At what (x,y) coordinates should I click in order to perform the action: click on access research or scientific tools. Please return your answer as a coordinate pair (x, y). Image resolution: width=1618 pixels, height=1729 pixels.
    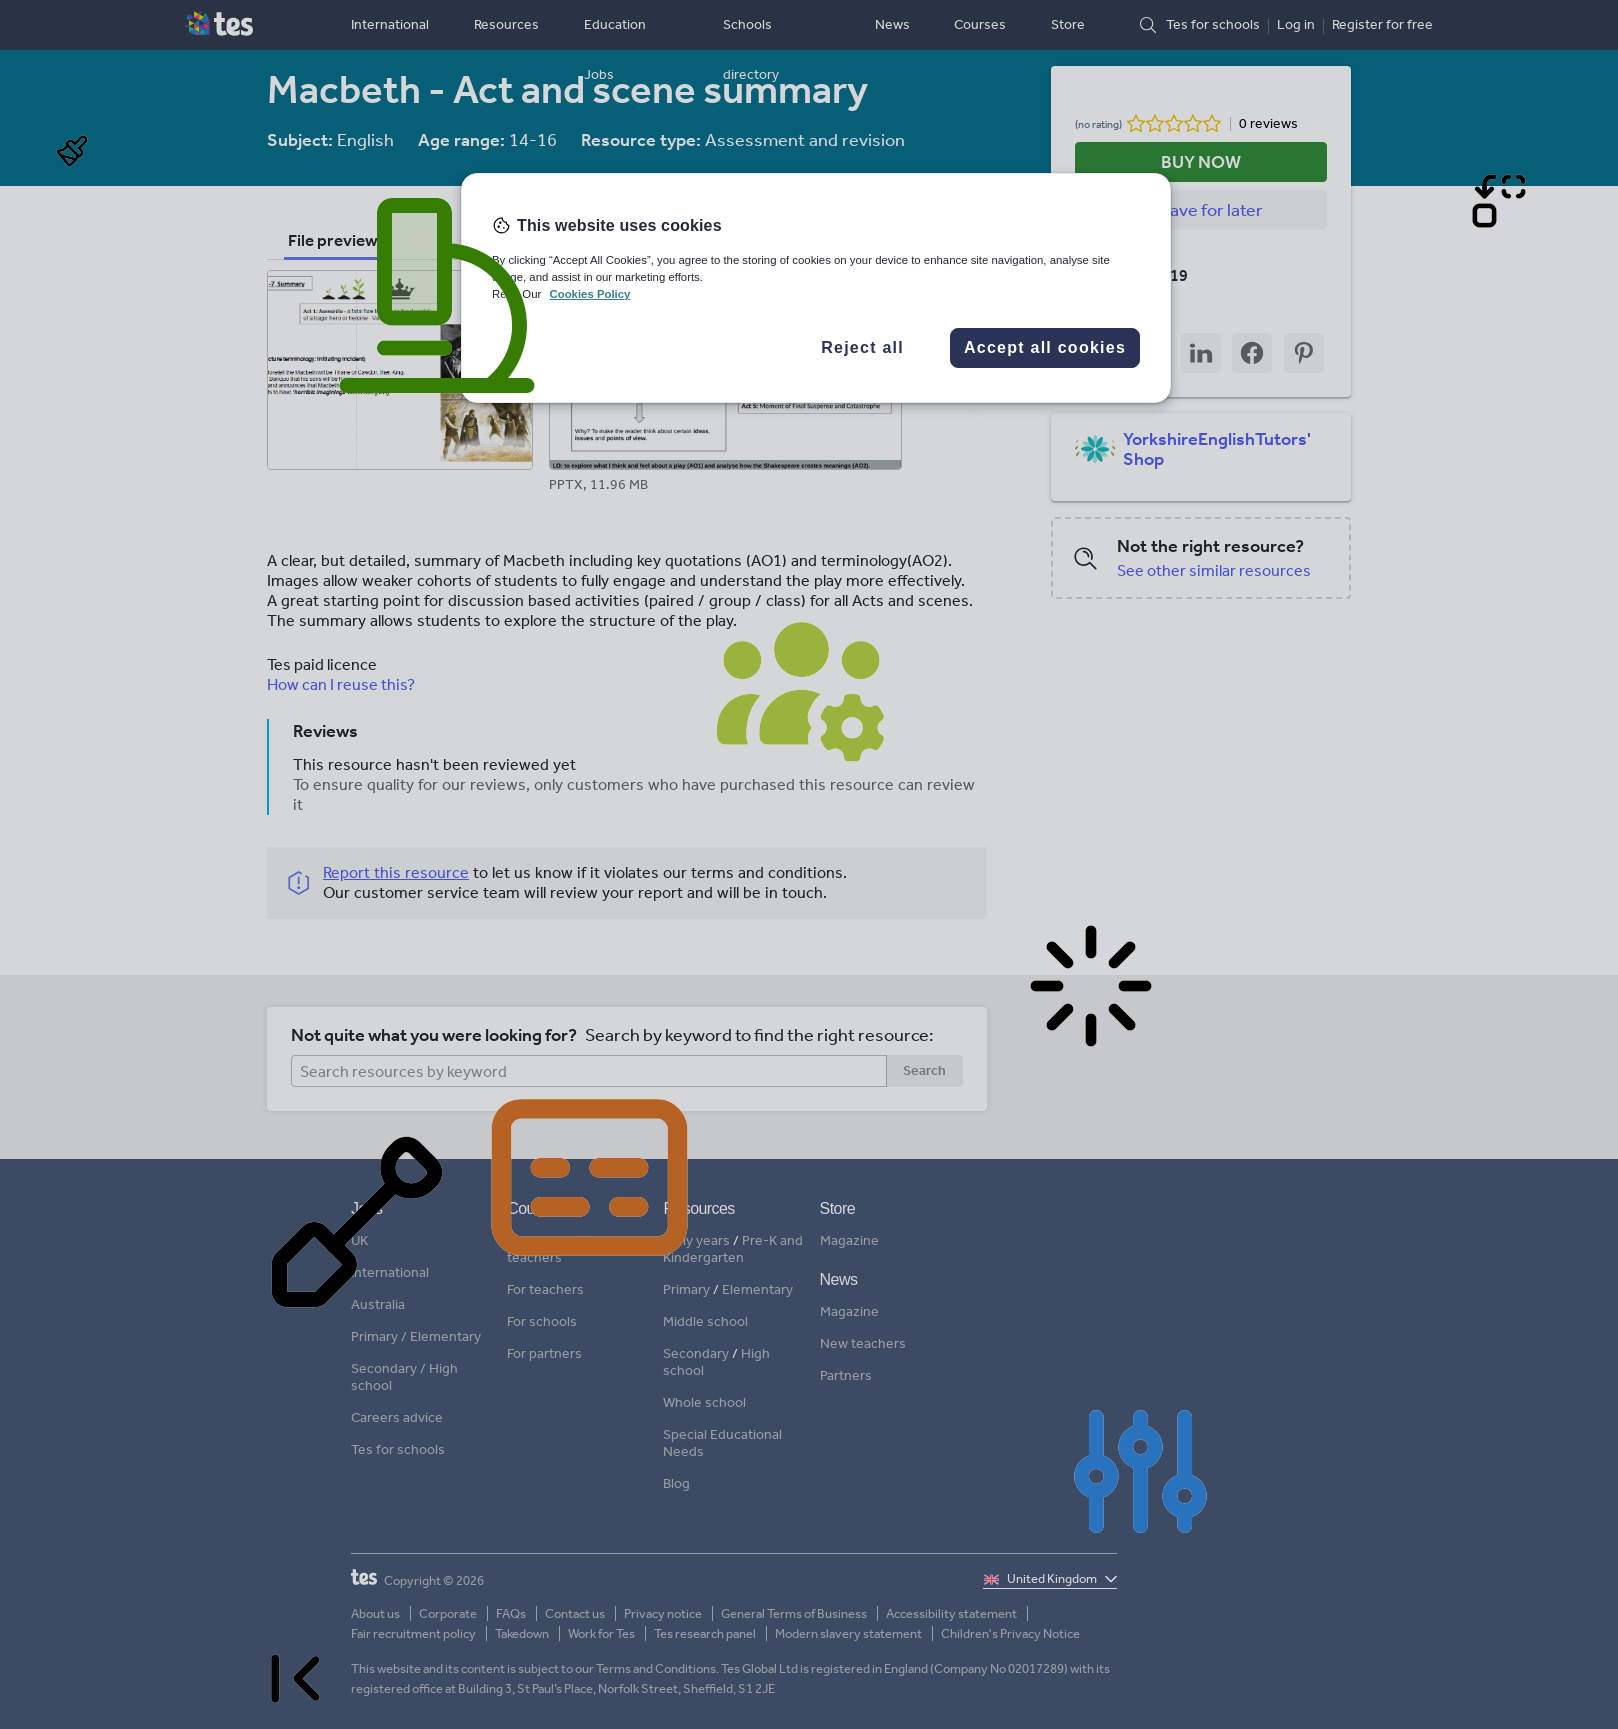
    Looking at the image, I should click on (437, 303).